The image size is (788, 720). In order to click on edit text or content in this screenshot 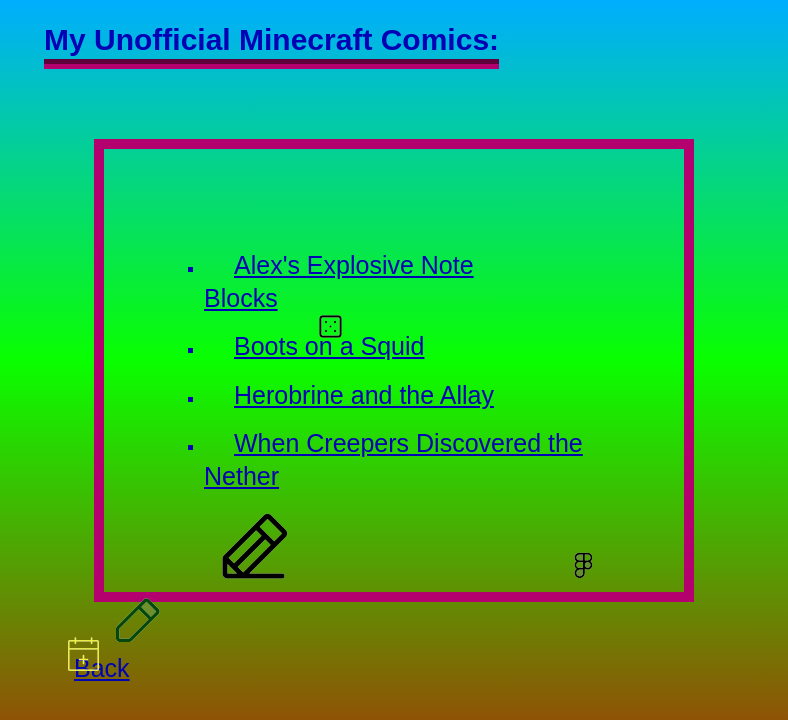, I will do `click(253, 547)`.